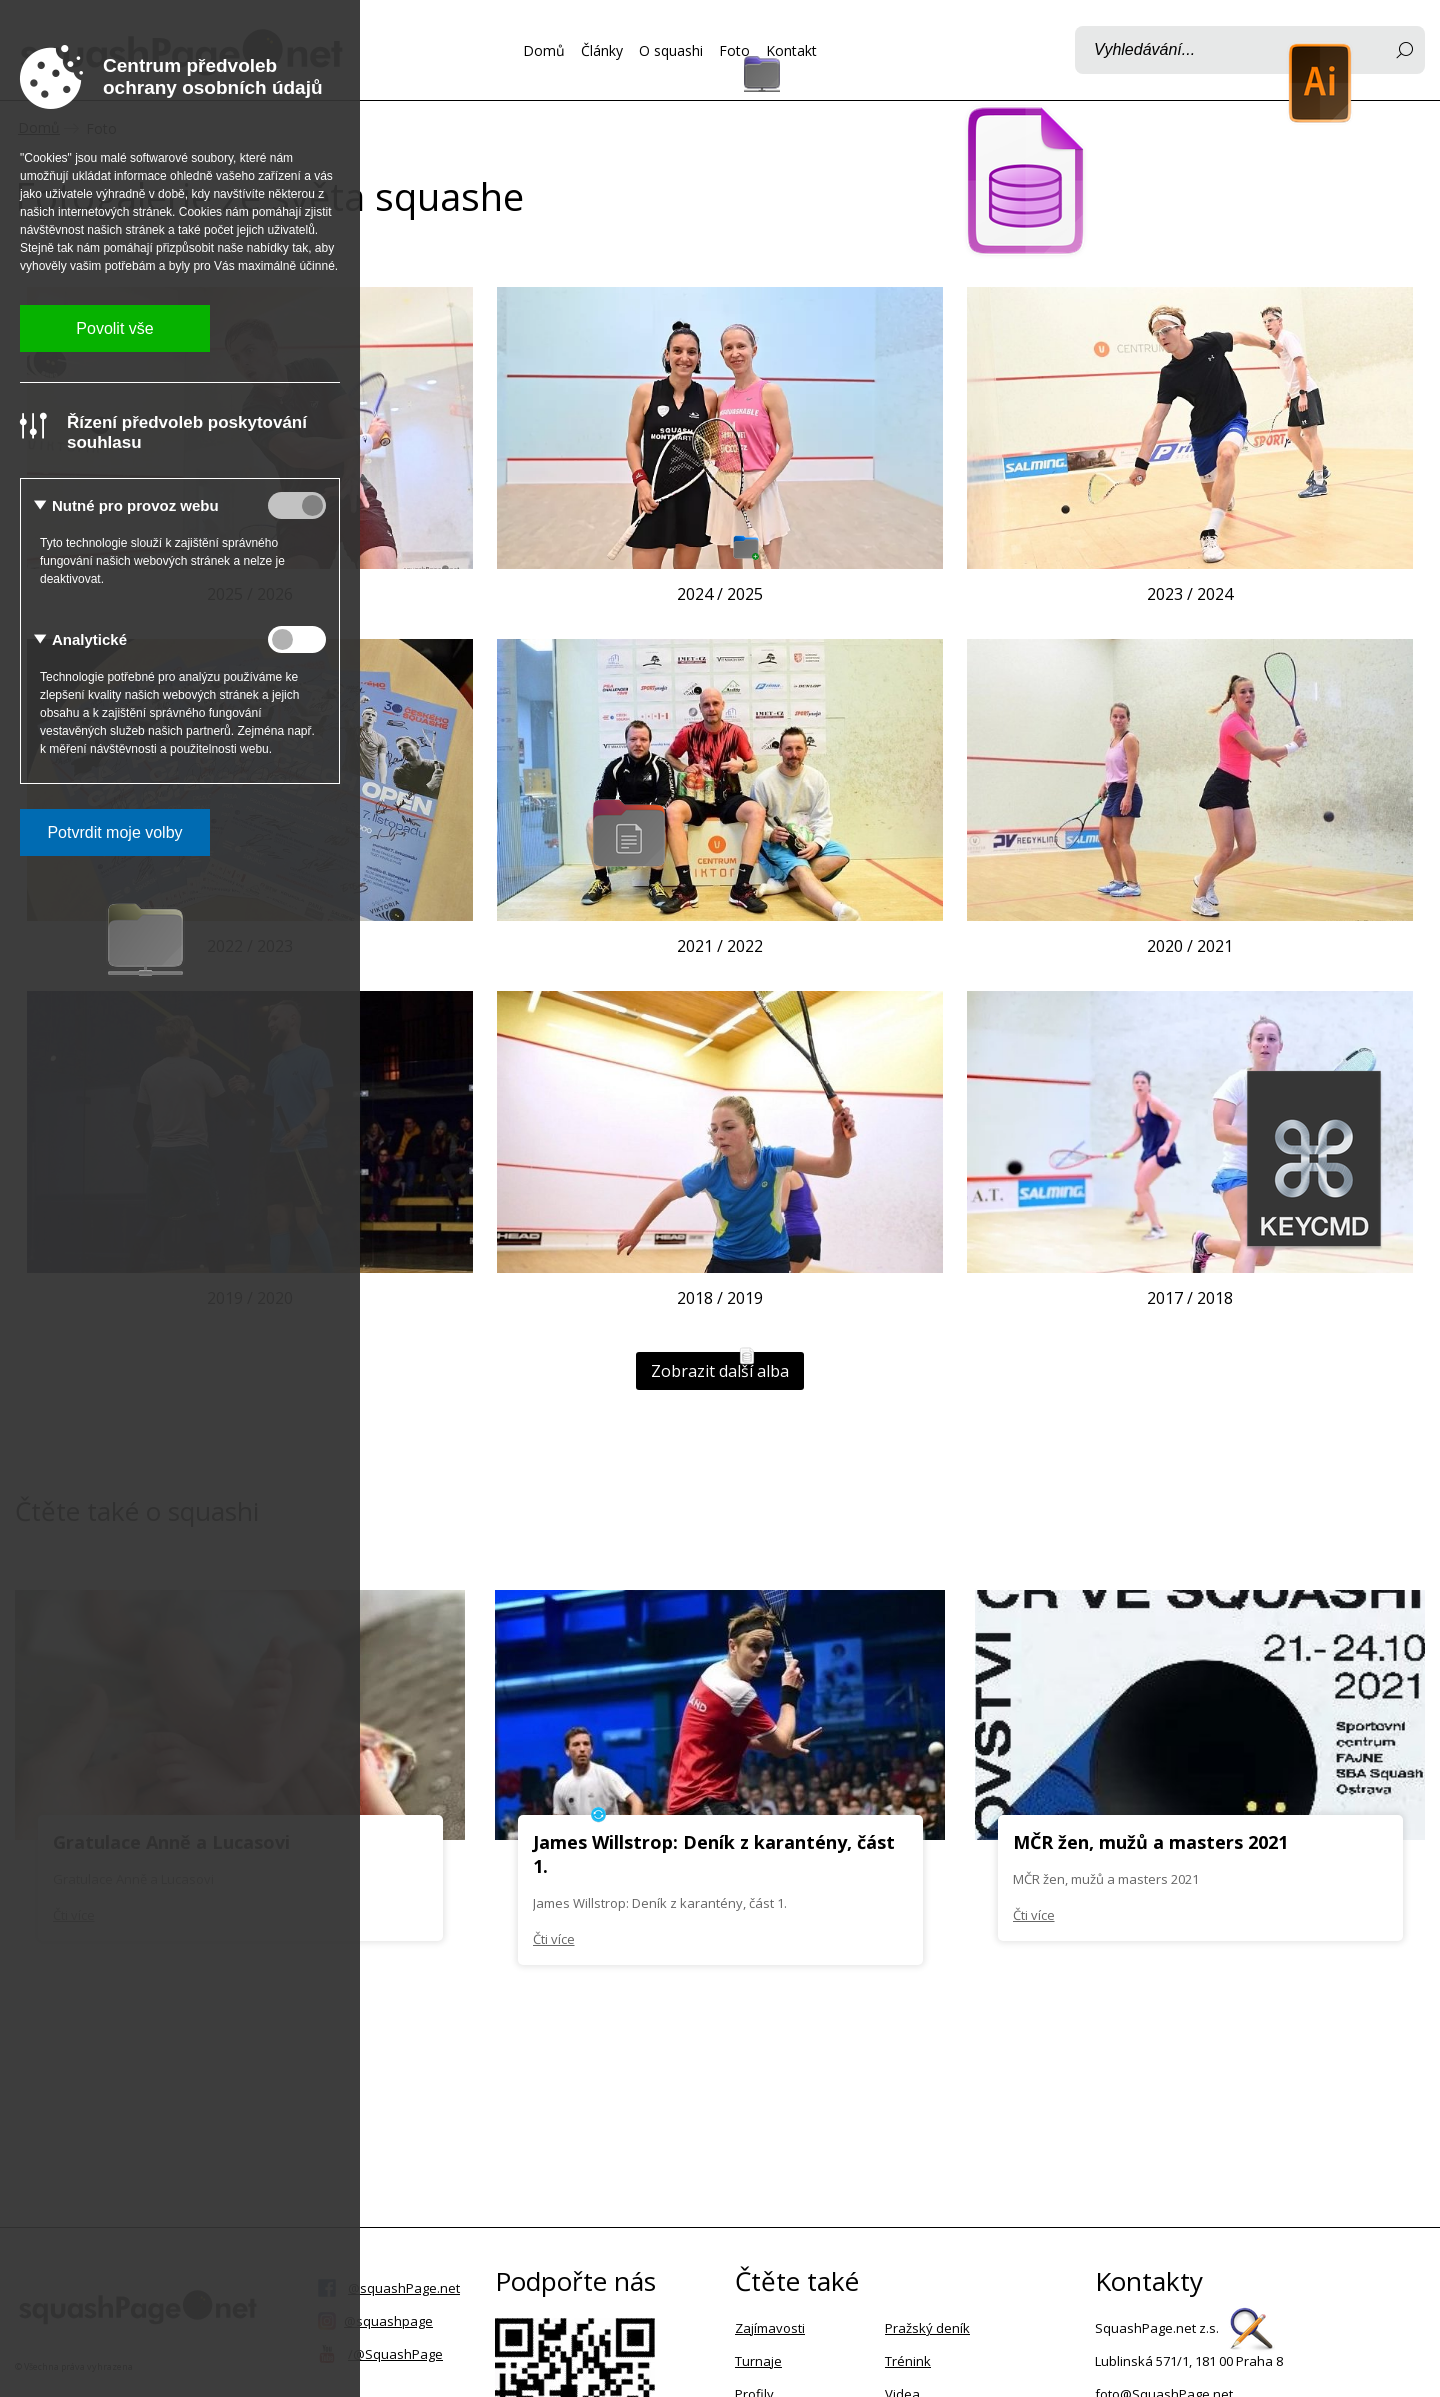  What do you see at coordinates (1314, 1163) in the screenshot?
I see `access keyboard shortcuts and command key bindings` at bounding box center [1314, 1163].